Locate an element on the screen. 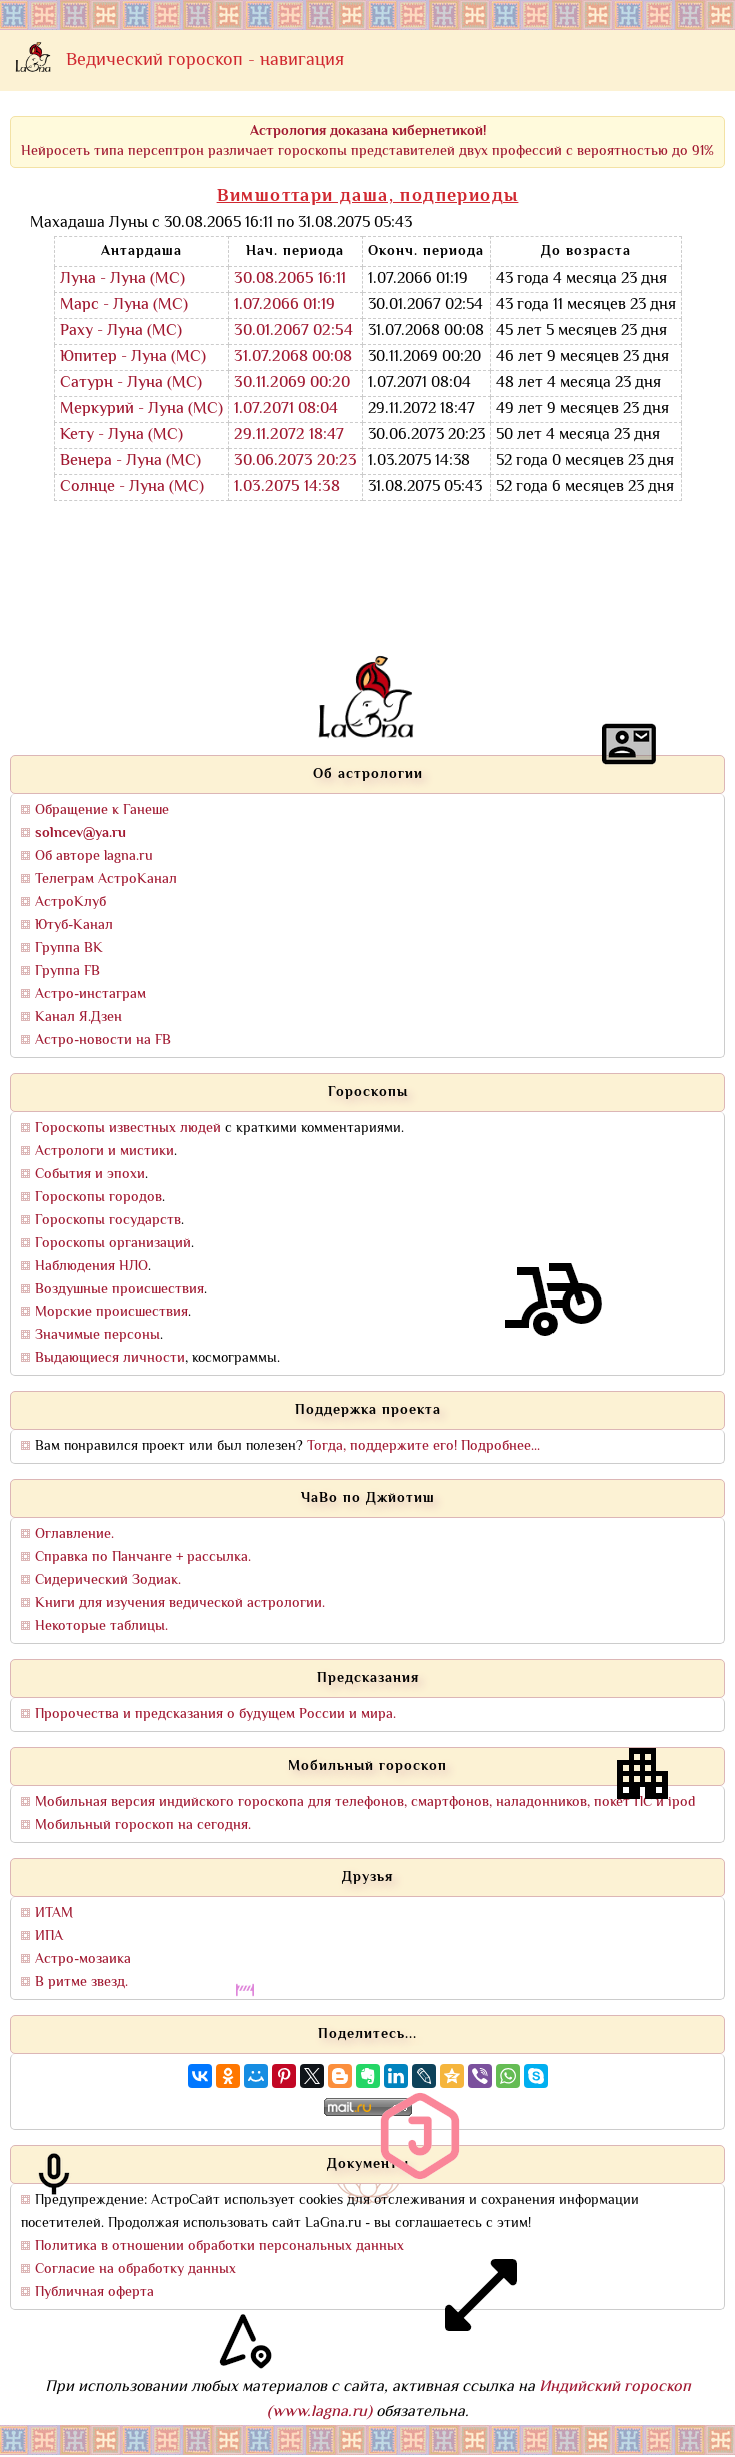  view bike and scooter rental options is located at coordinates (553, 1299).